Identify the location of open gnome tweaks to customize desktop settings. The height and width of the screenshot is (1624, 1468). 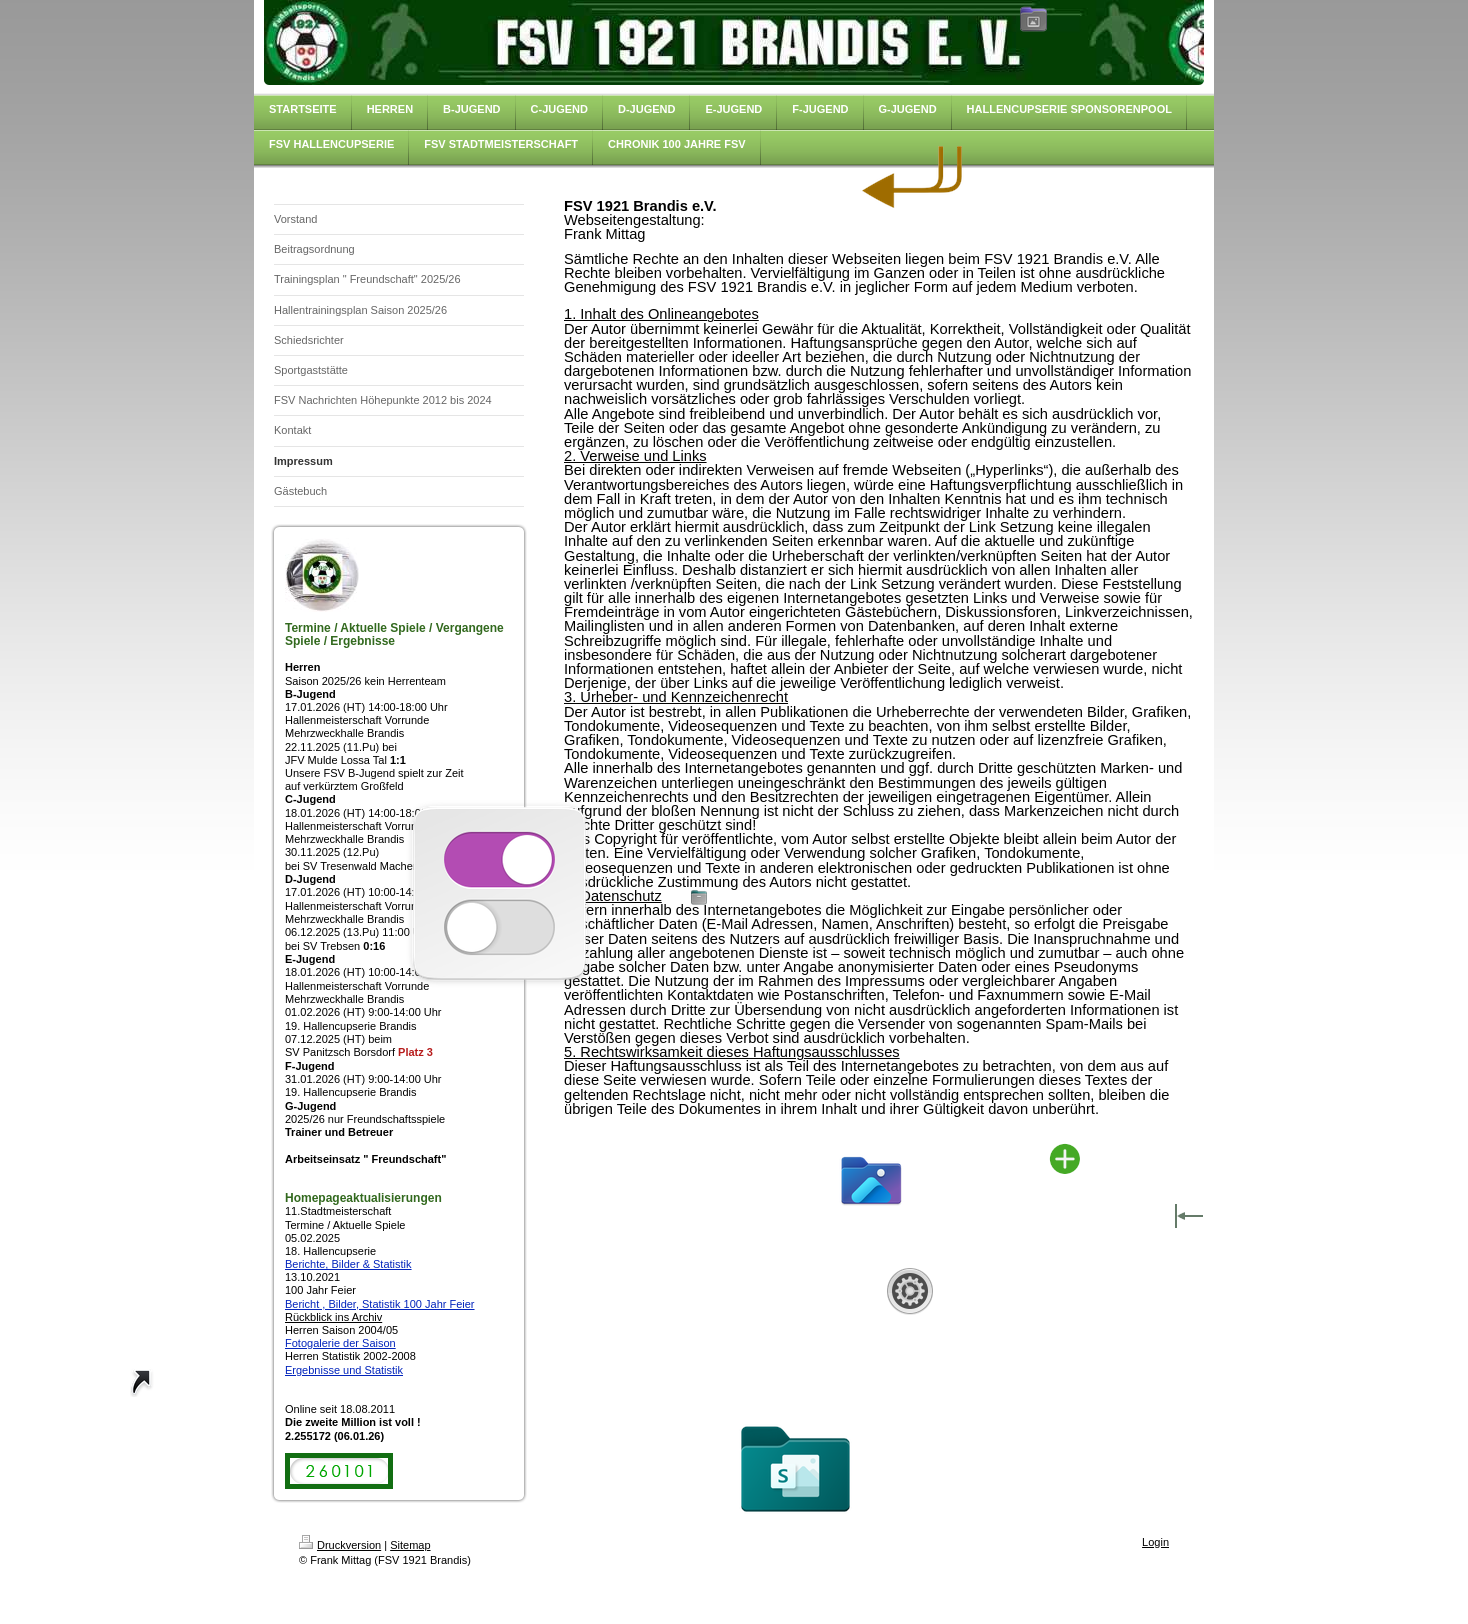
(499, 893).